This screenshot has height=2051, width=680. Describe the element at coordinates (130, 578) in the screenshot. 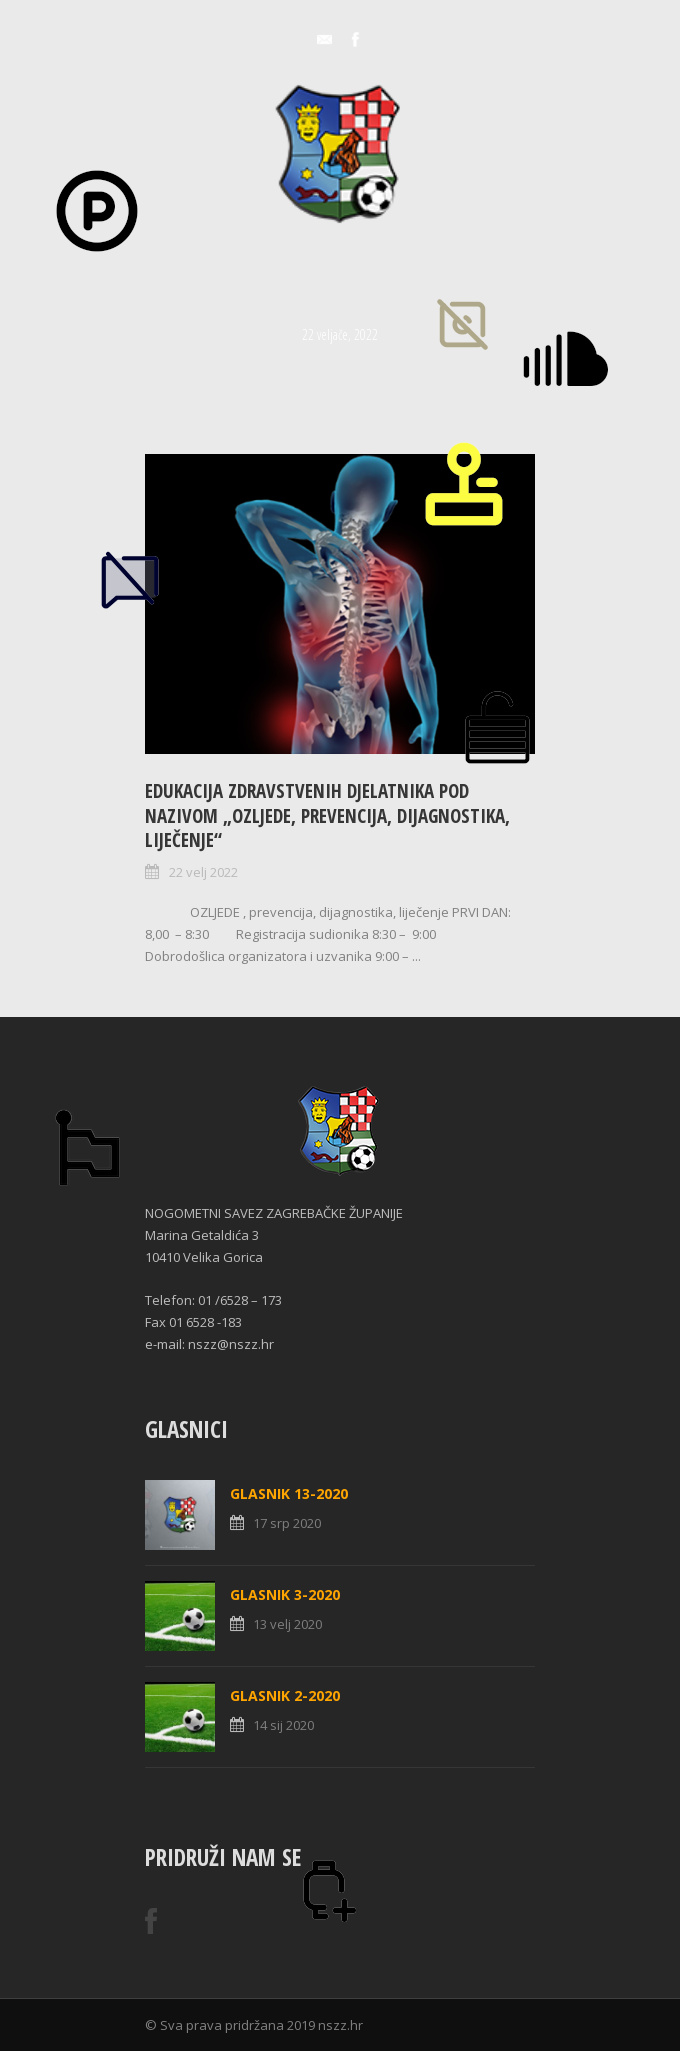

I see `mute or disable chat notifications` at that location.